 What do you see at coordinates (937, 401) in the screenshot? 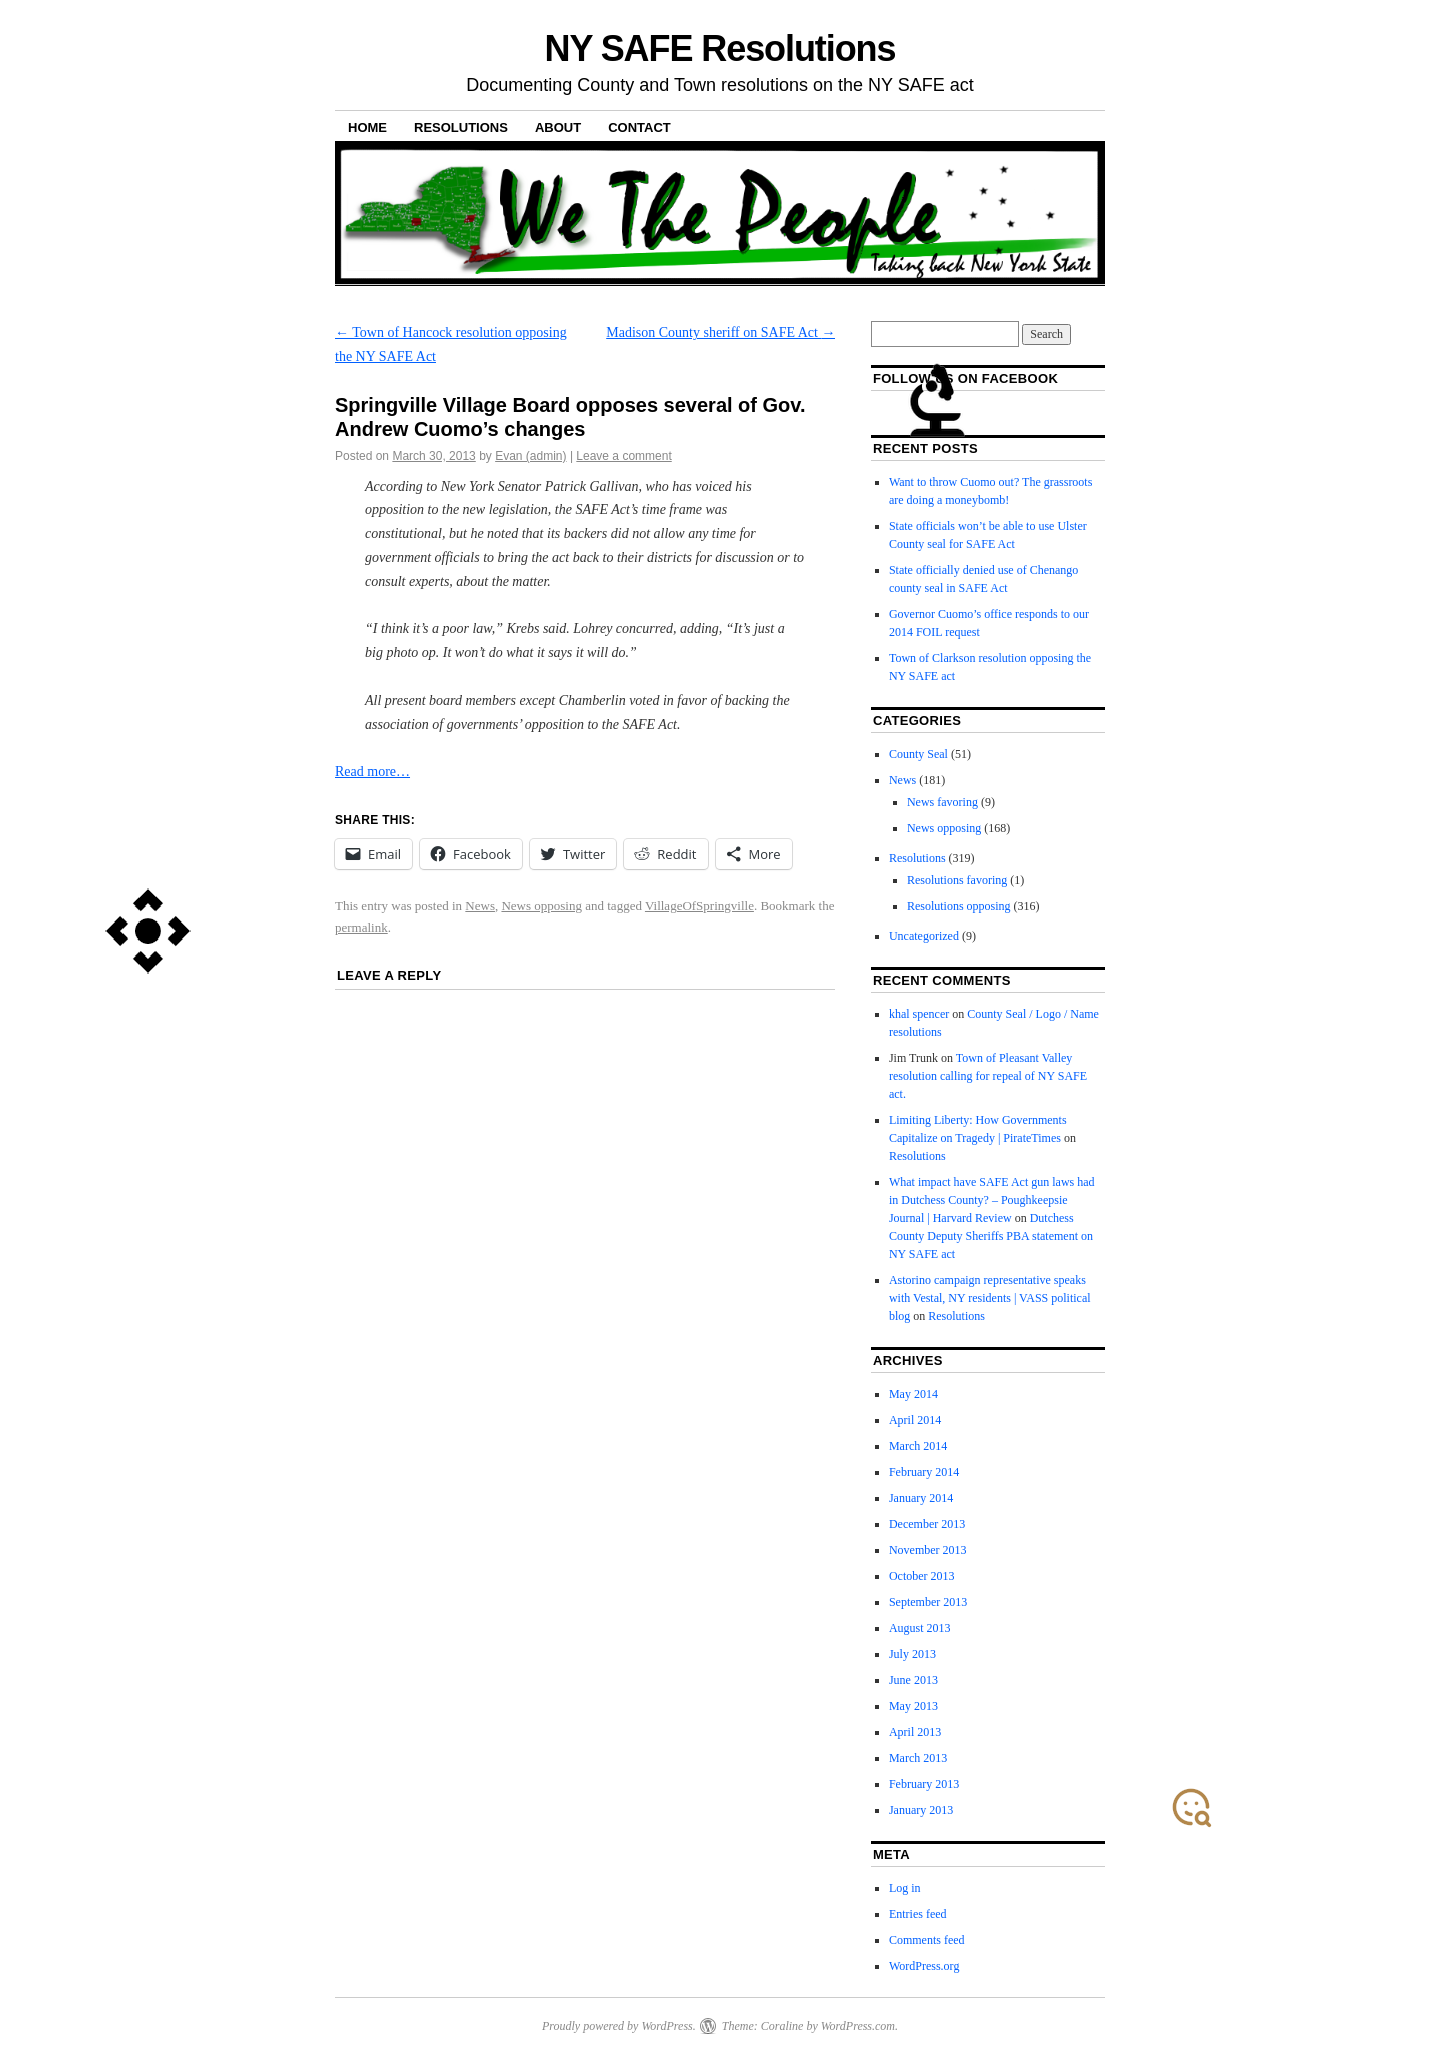
I see `access biotech or laboratory features` at bounding box center [937, 401].